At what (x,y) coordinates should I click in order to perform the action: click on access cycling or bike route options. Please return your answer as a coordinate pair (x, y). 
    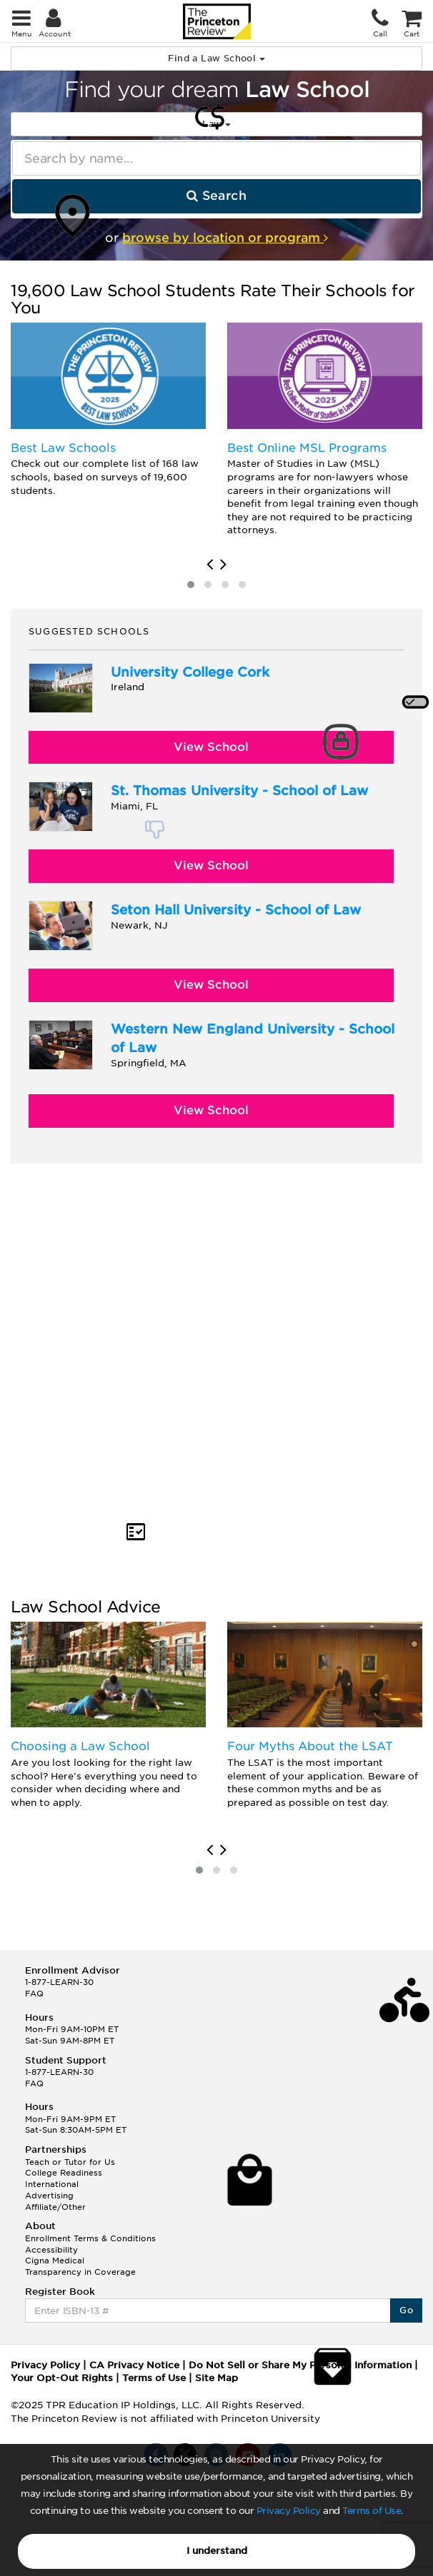
    Looking at the image, I should click on (404, 2000).